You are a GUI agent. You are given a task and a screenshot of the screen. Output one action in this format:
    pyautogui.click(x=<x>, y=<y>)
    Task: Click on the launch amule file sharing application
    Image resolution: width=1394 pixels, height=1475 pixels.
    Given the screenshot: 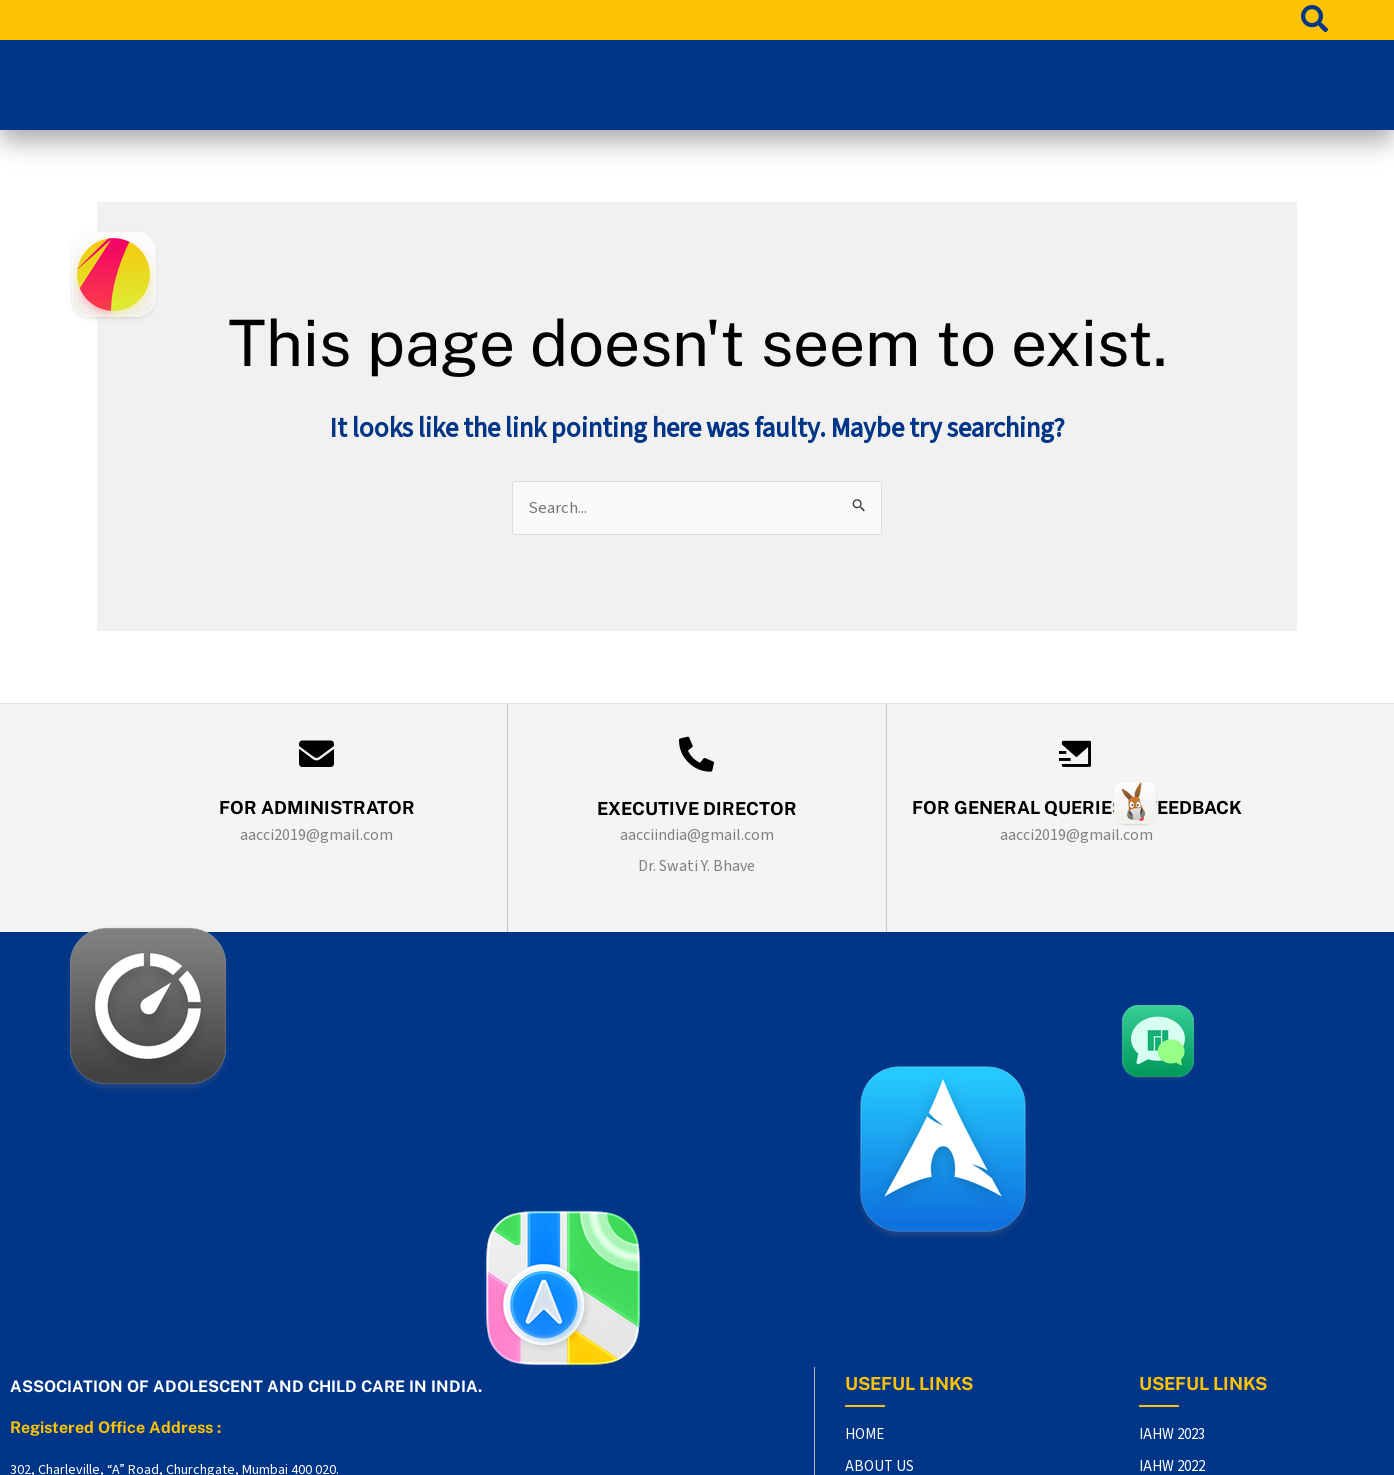 What is the action you would take?
    pyautogui.click(x=1135, y=803)
    